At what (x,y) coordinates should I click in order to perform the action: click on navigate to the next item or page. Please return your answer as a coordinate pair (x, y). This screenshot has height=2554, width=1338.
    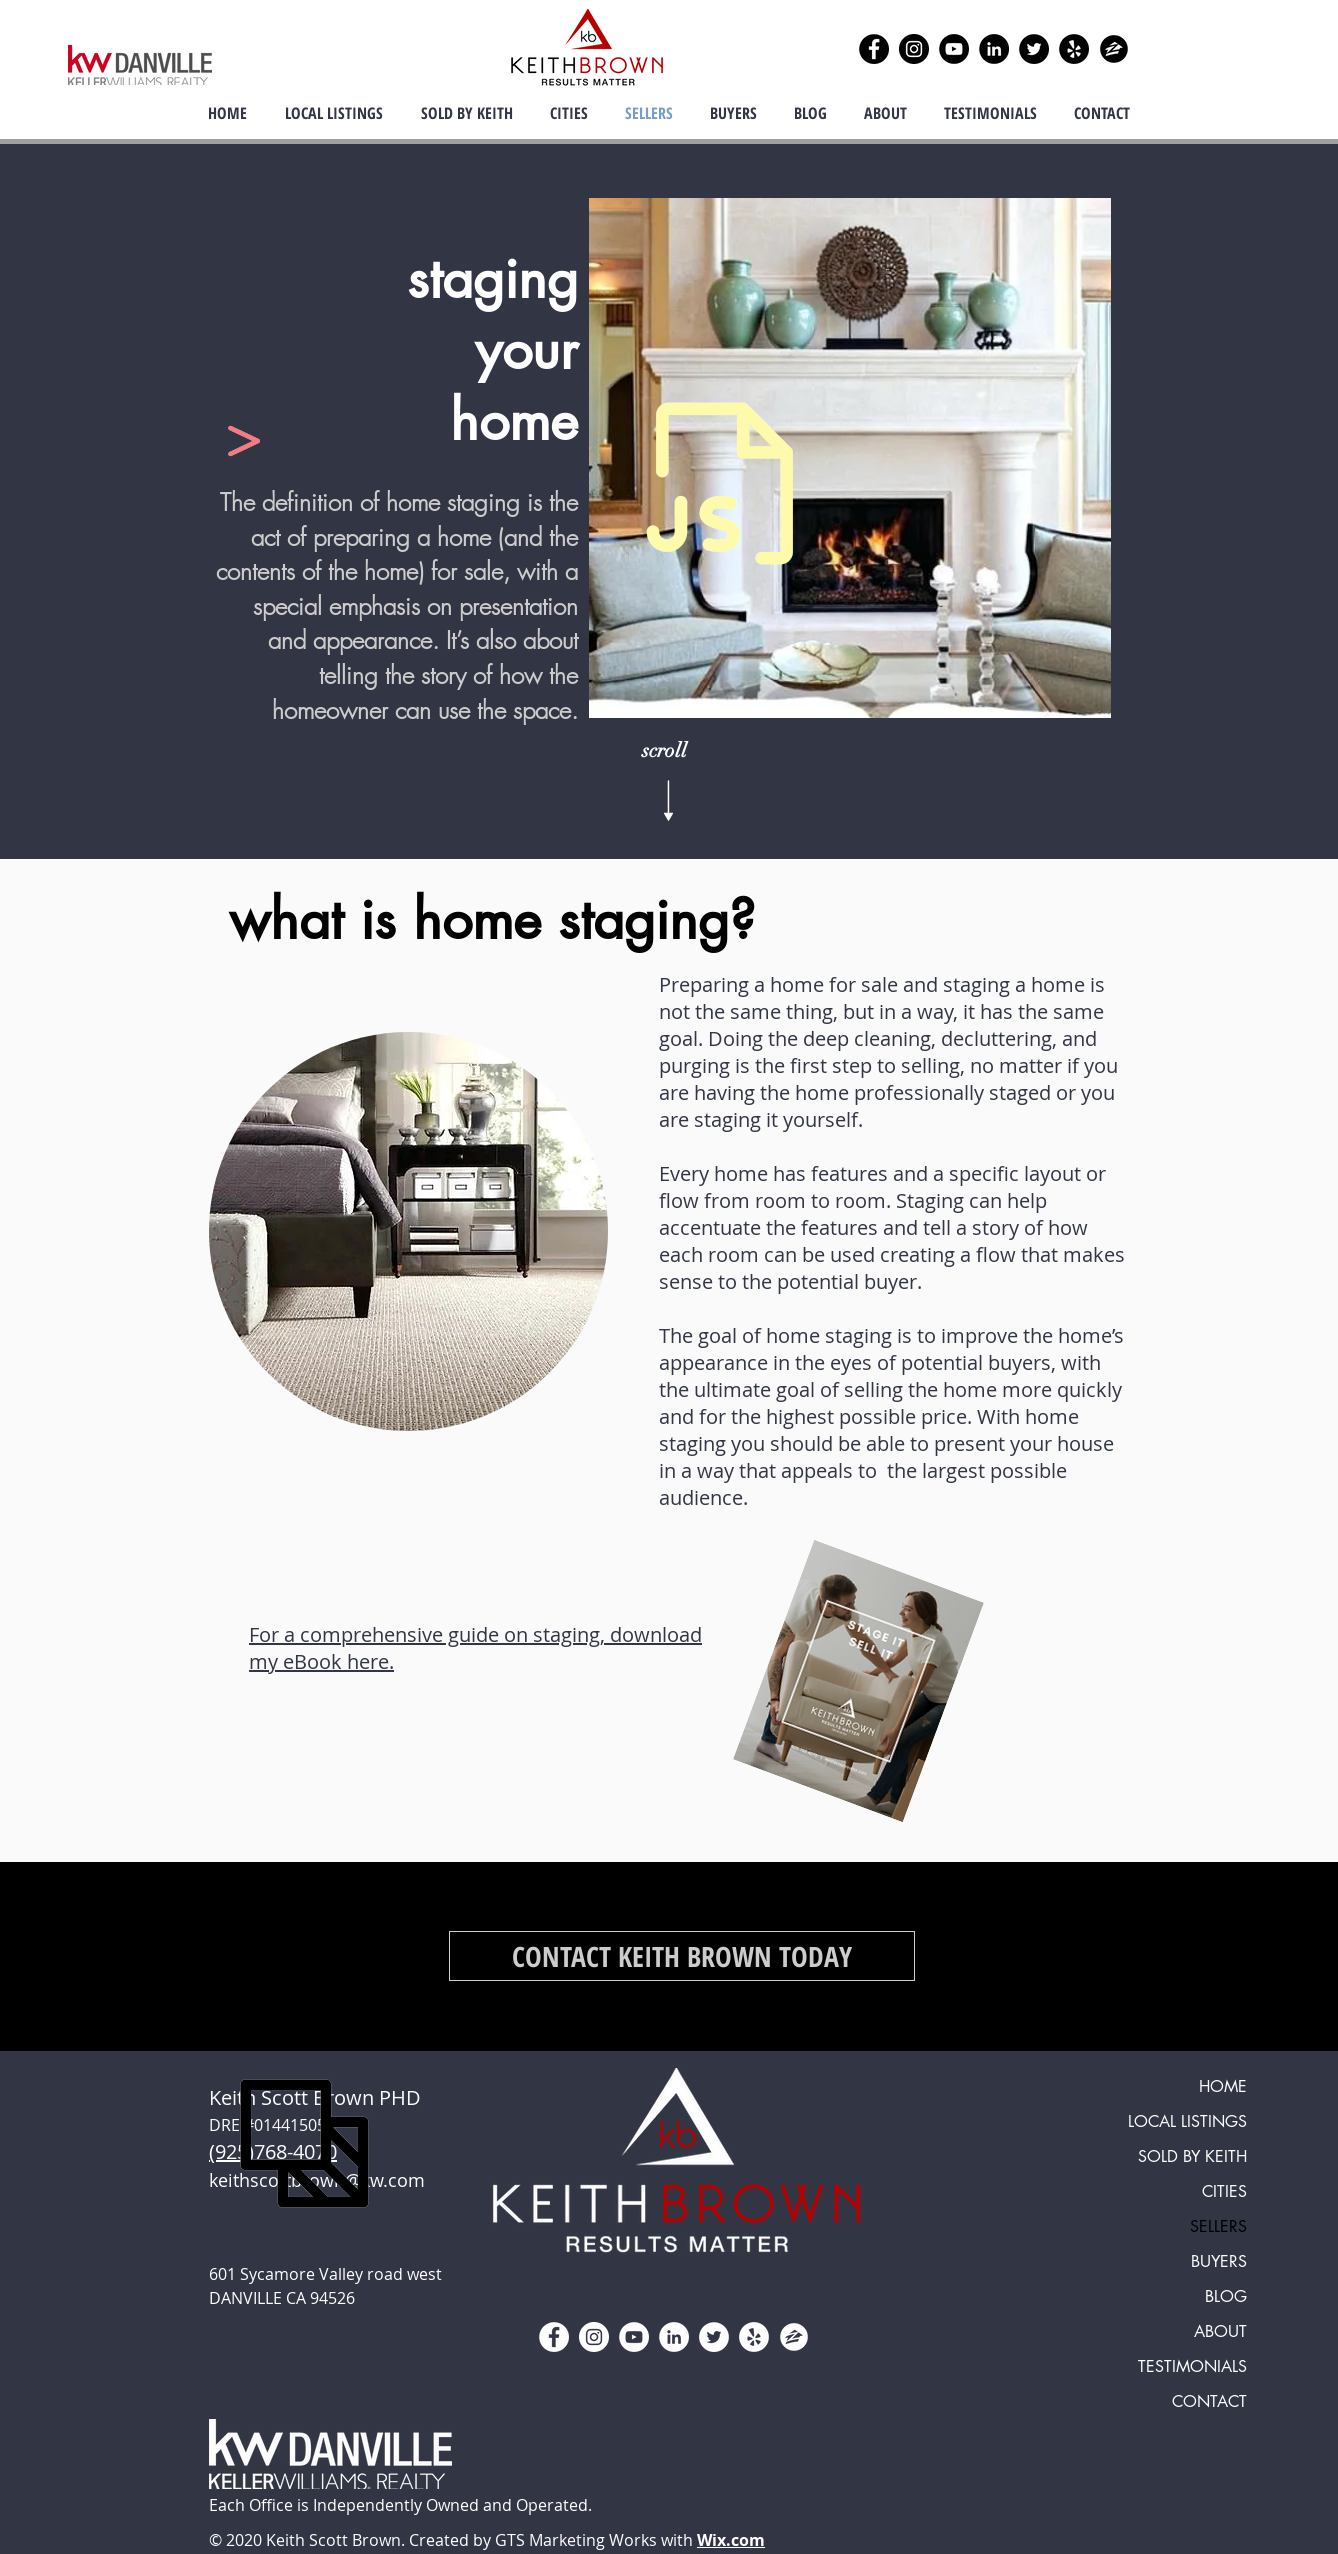
    Looking at the image, I should click on (242, 441).